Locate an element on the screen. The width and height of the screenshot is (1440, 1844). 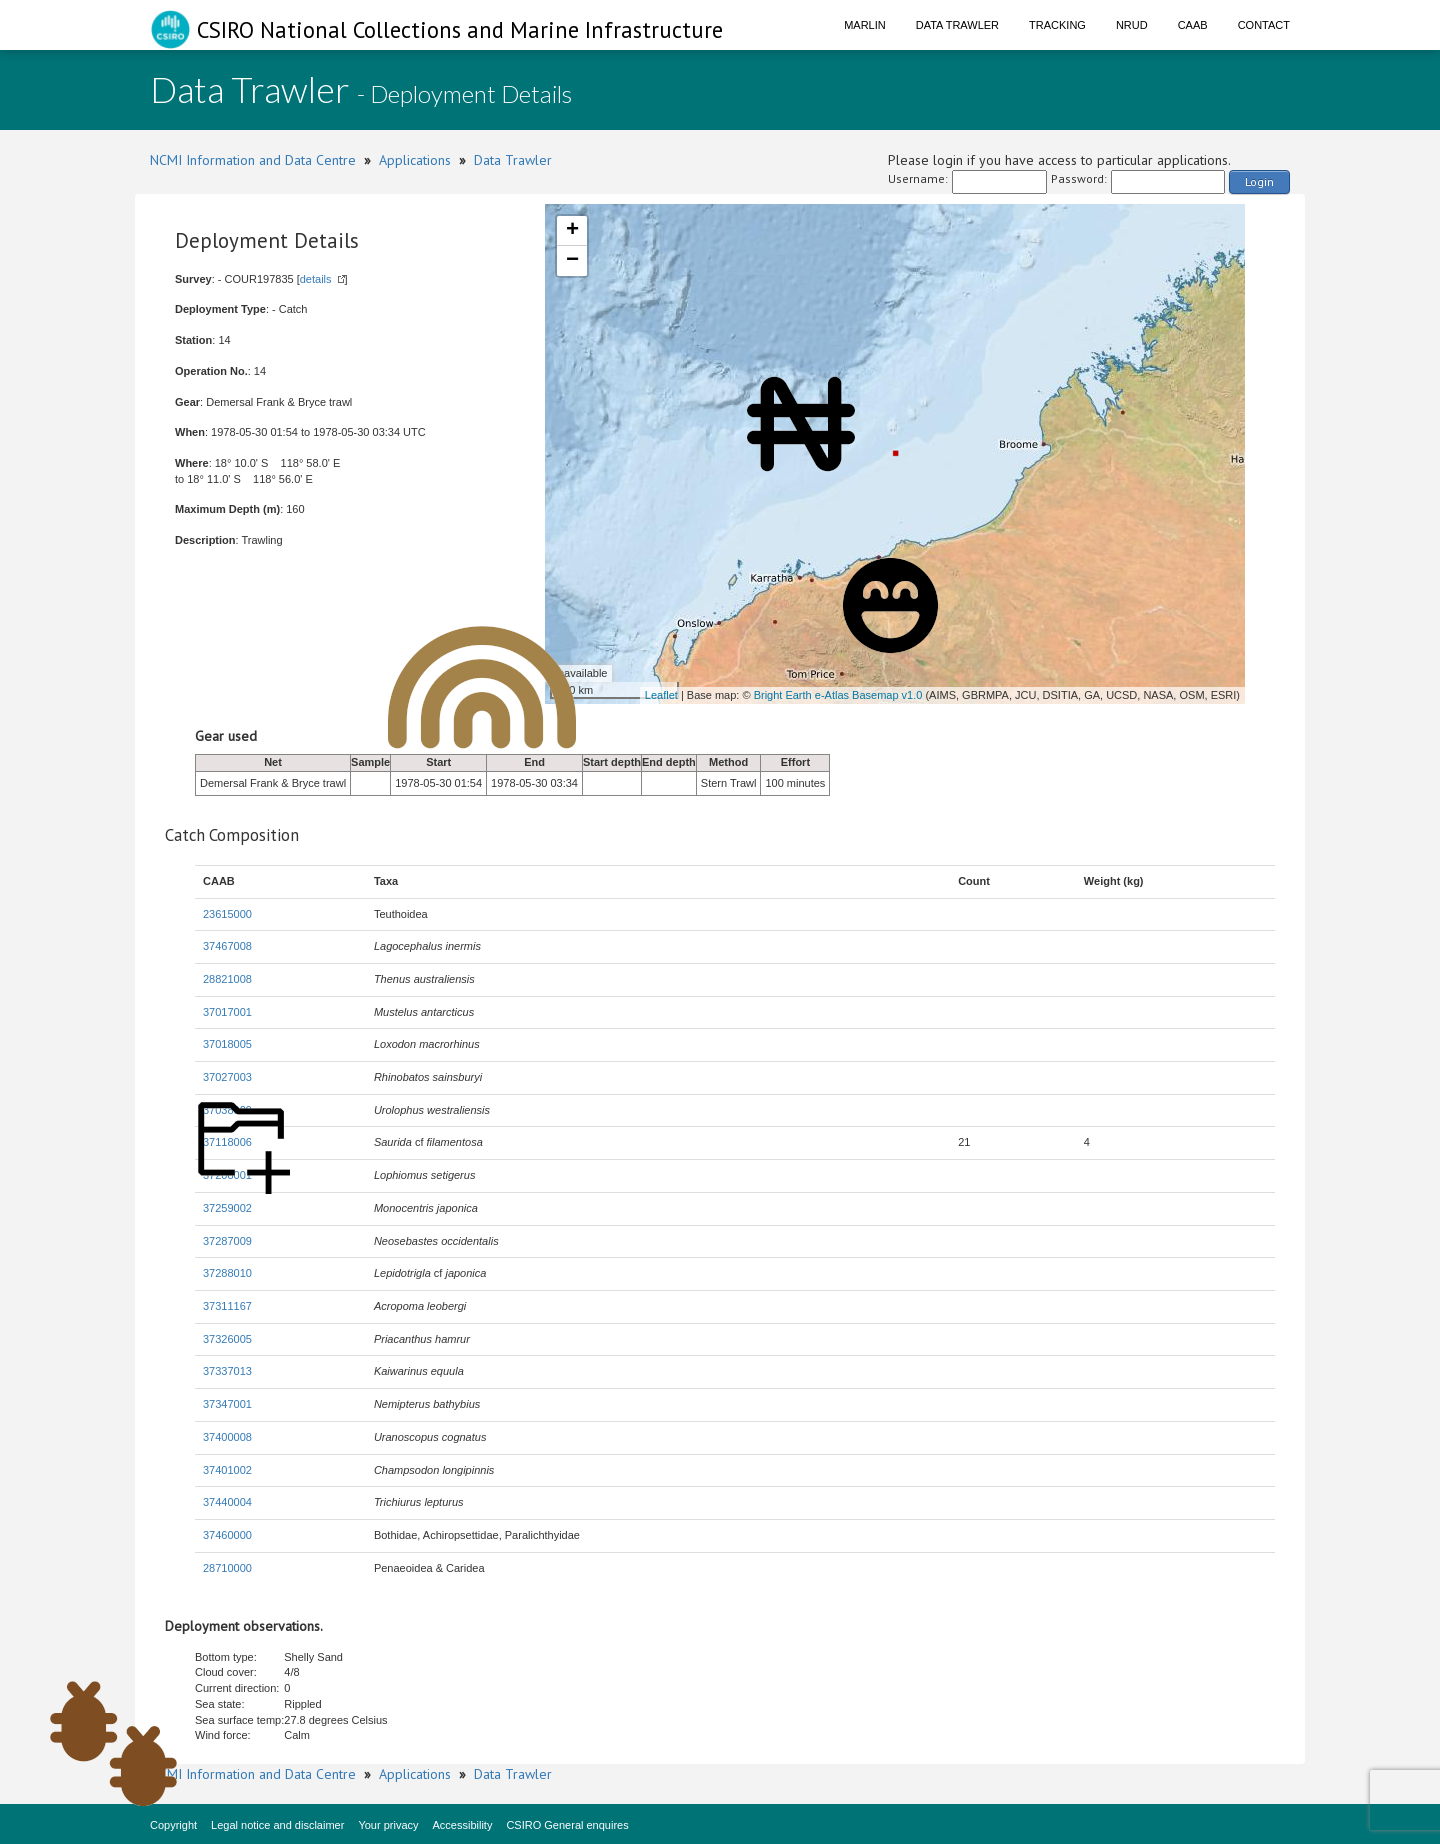
indicates Nigerian naira currency is located at coordinates (801, 424).